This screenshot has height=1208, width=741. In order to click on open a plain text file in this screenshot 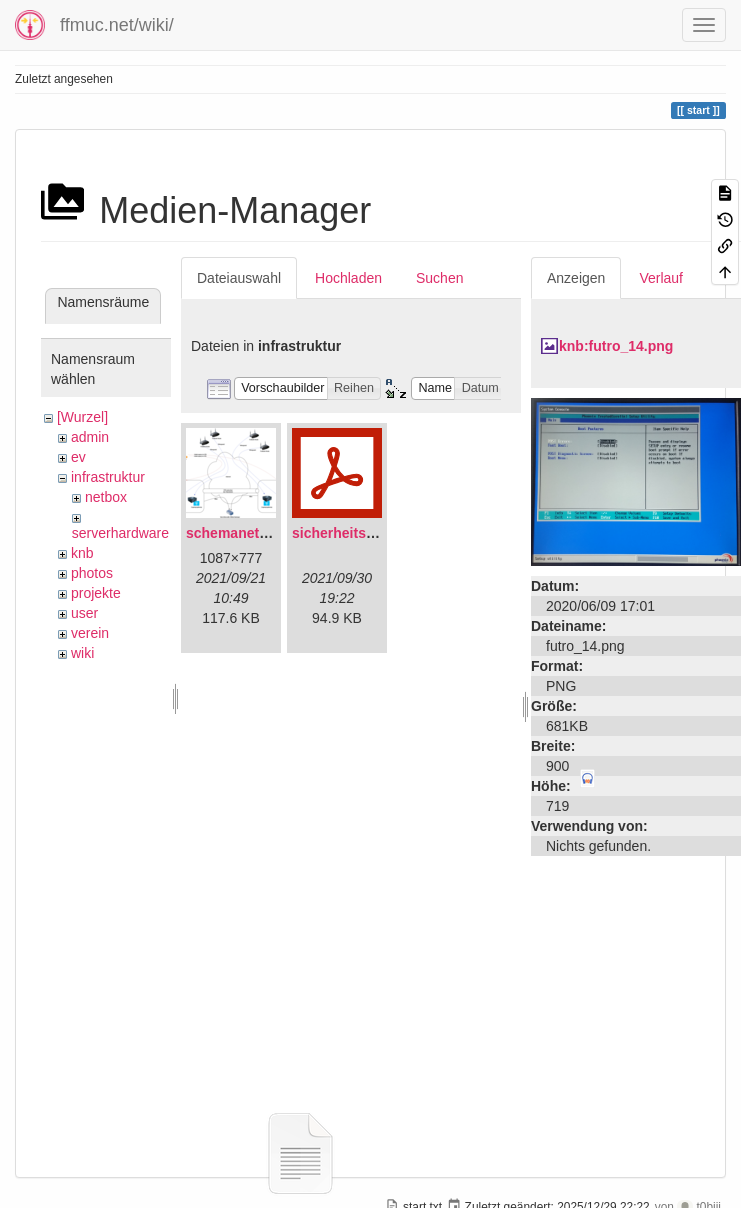, I will do `click(300, 1153)`.